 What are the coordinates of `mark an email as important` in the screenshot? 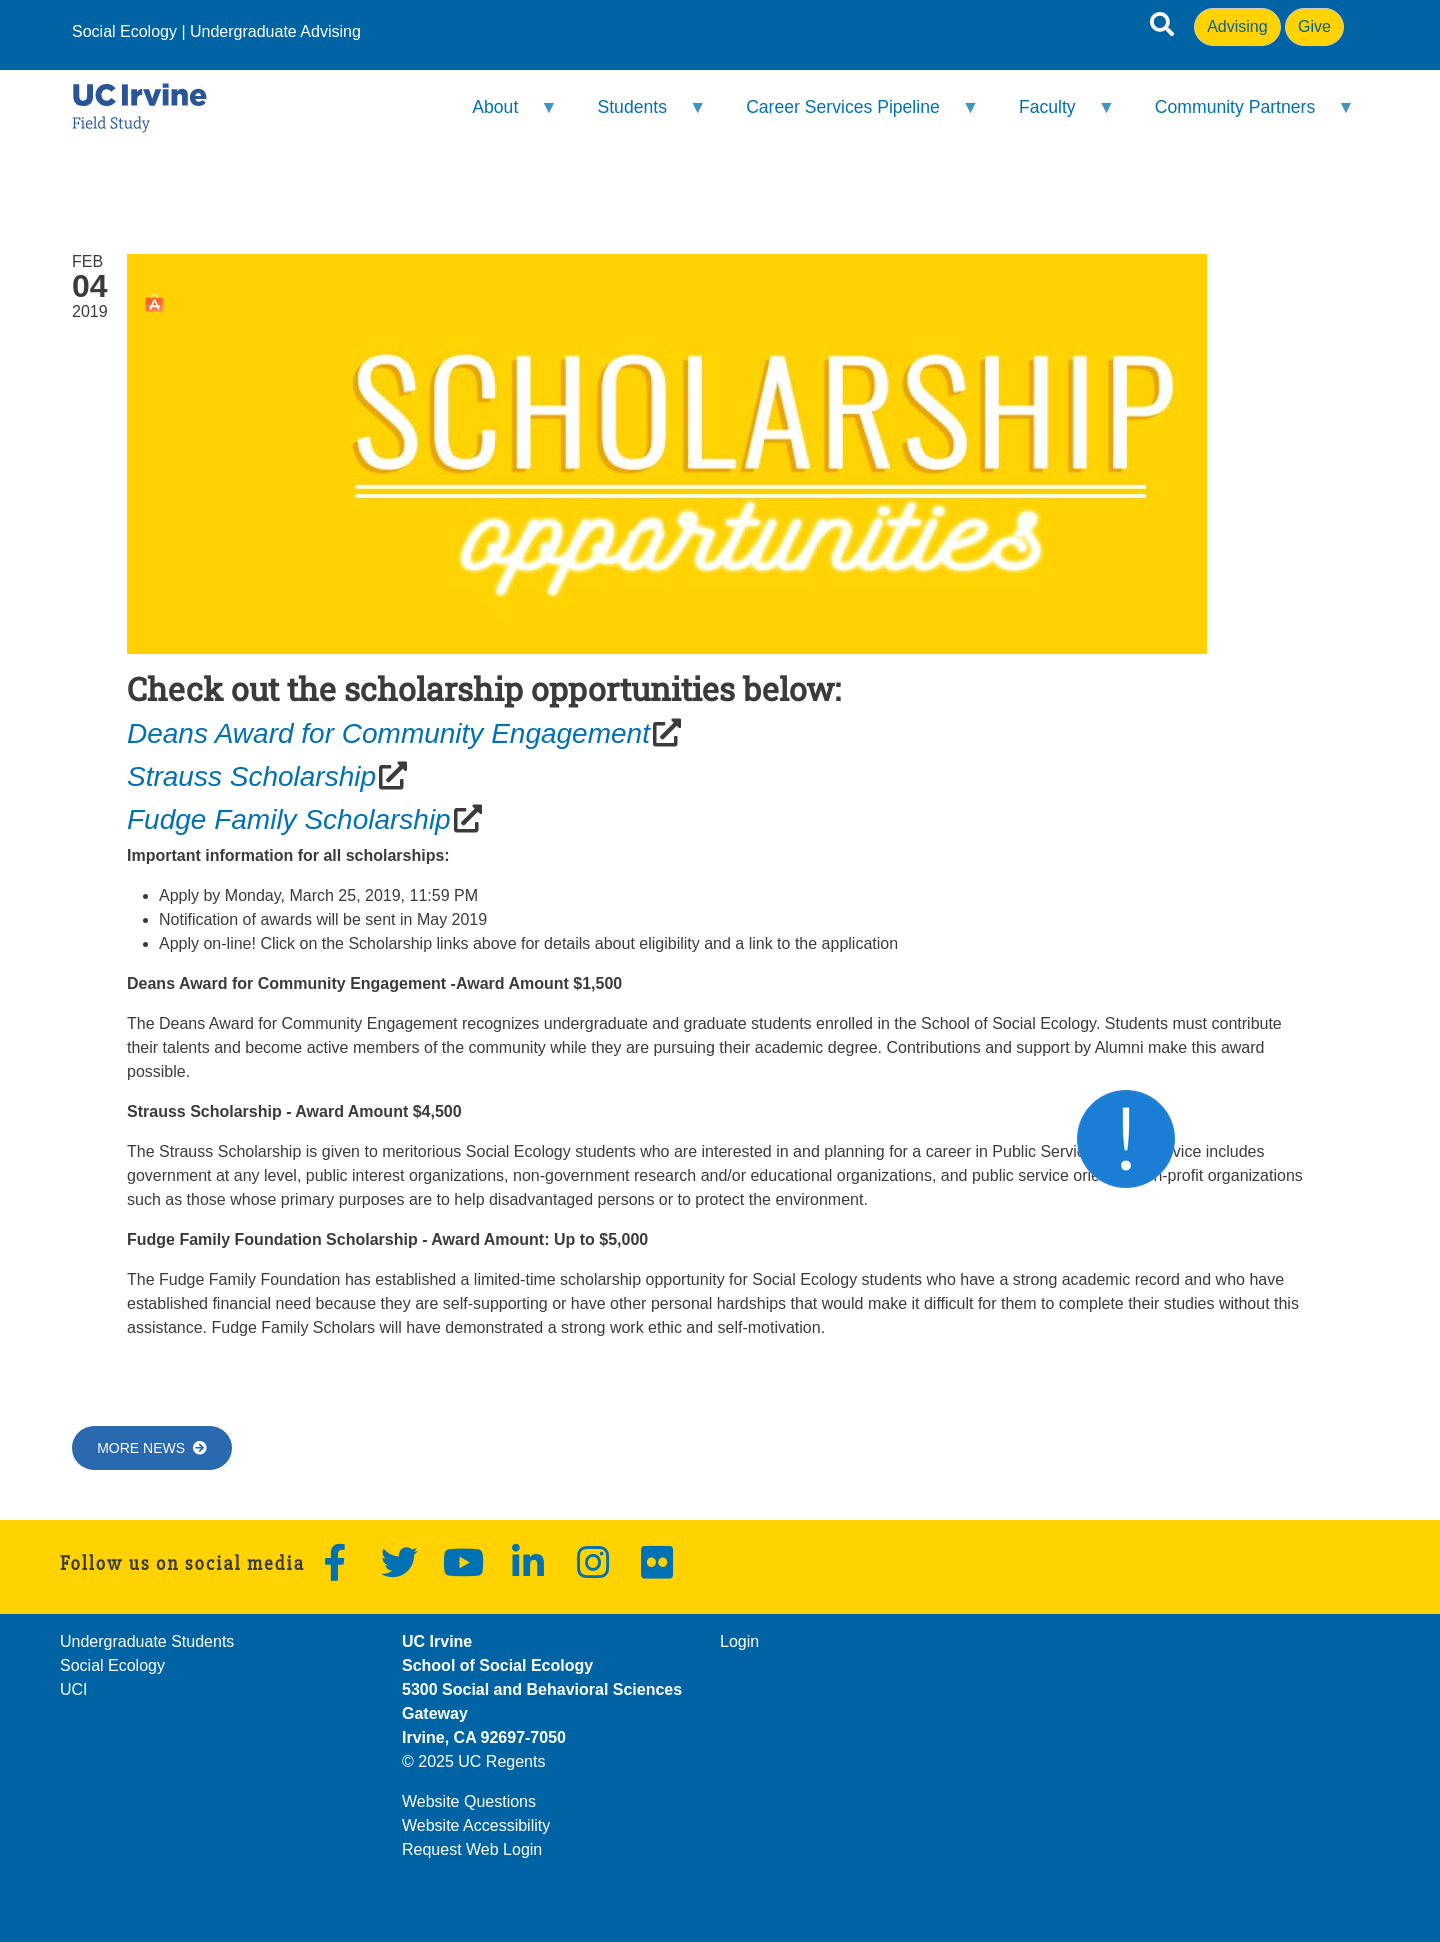 It's located at (1126, 1139).